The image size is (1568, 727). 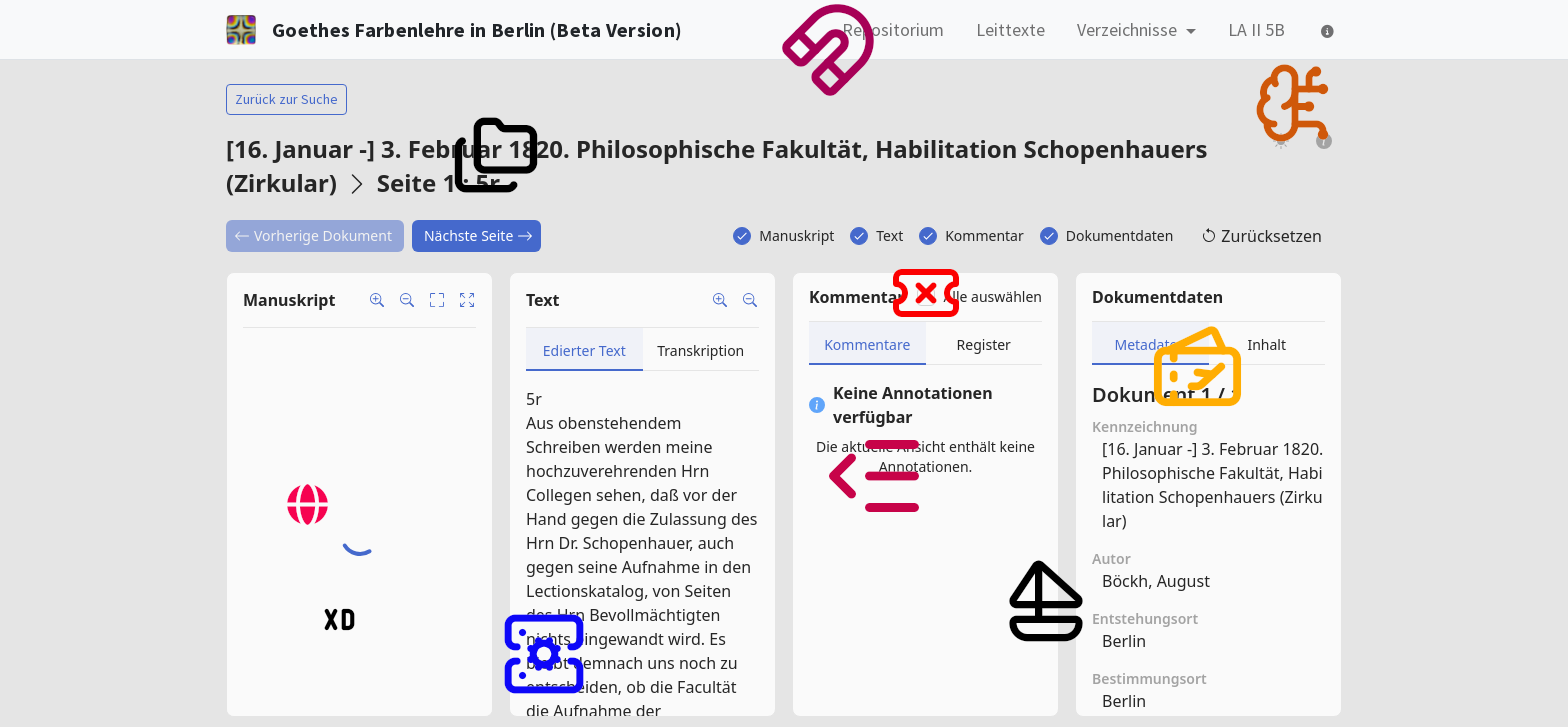 What do you see at coordinates (1197, 366) in the screenshot?
I see `view flight tickets or boarding passes` at bounding box center [1197, 366].